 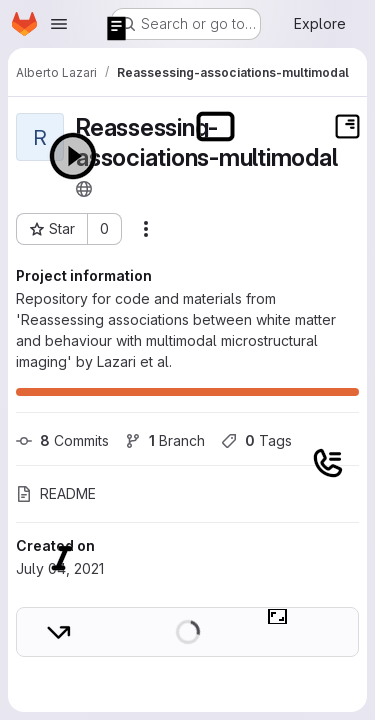 I want to click on align content to the top-right corner, so click(x=347, y=126).